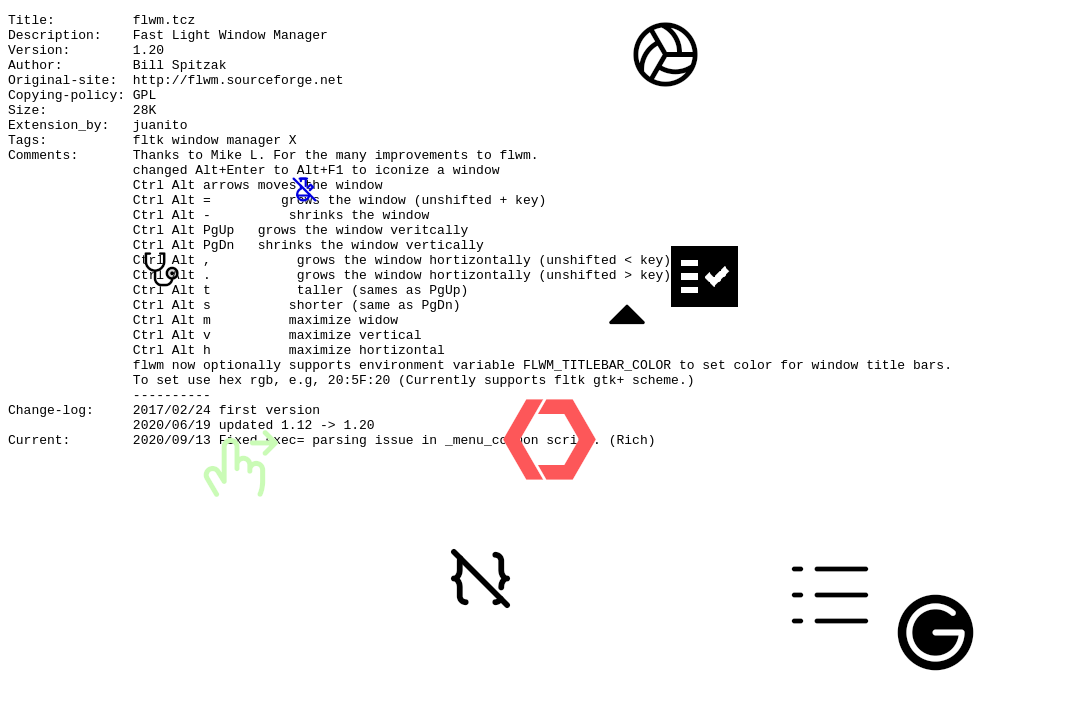 The width and height of the screenshot is (1074, 720). What do you see at coordinates (665, 54) in the screenshot?
I see `access volleyball or beach sports content` at bounding box center [665, 54].